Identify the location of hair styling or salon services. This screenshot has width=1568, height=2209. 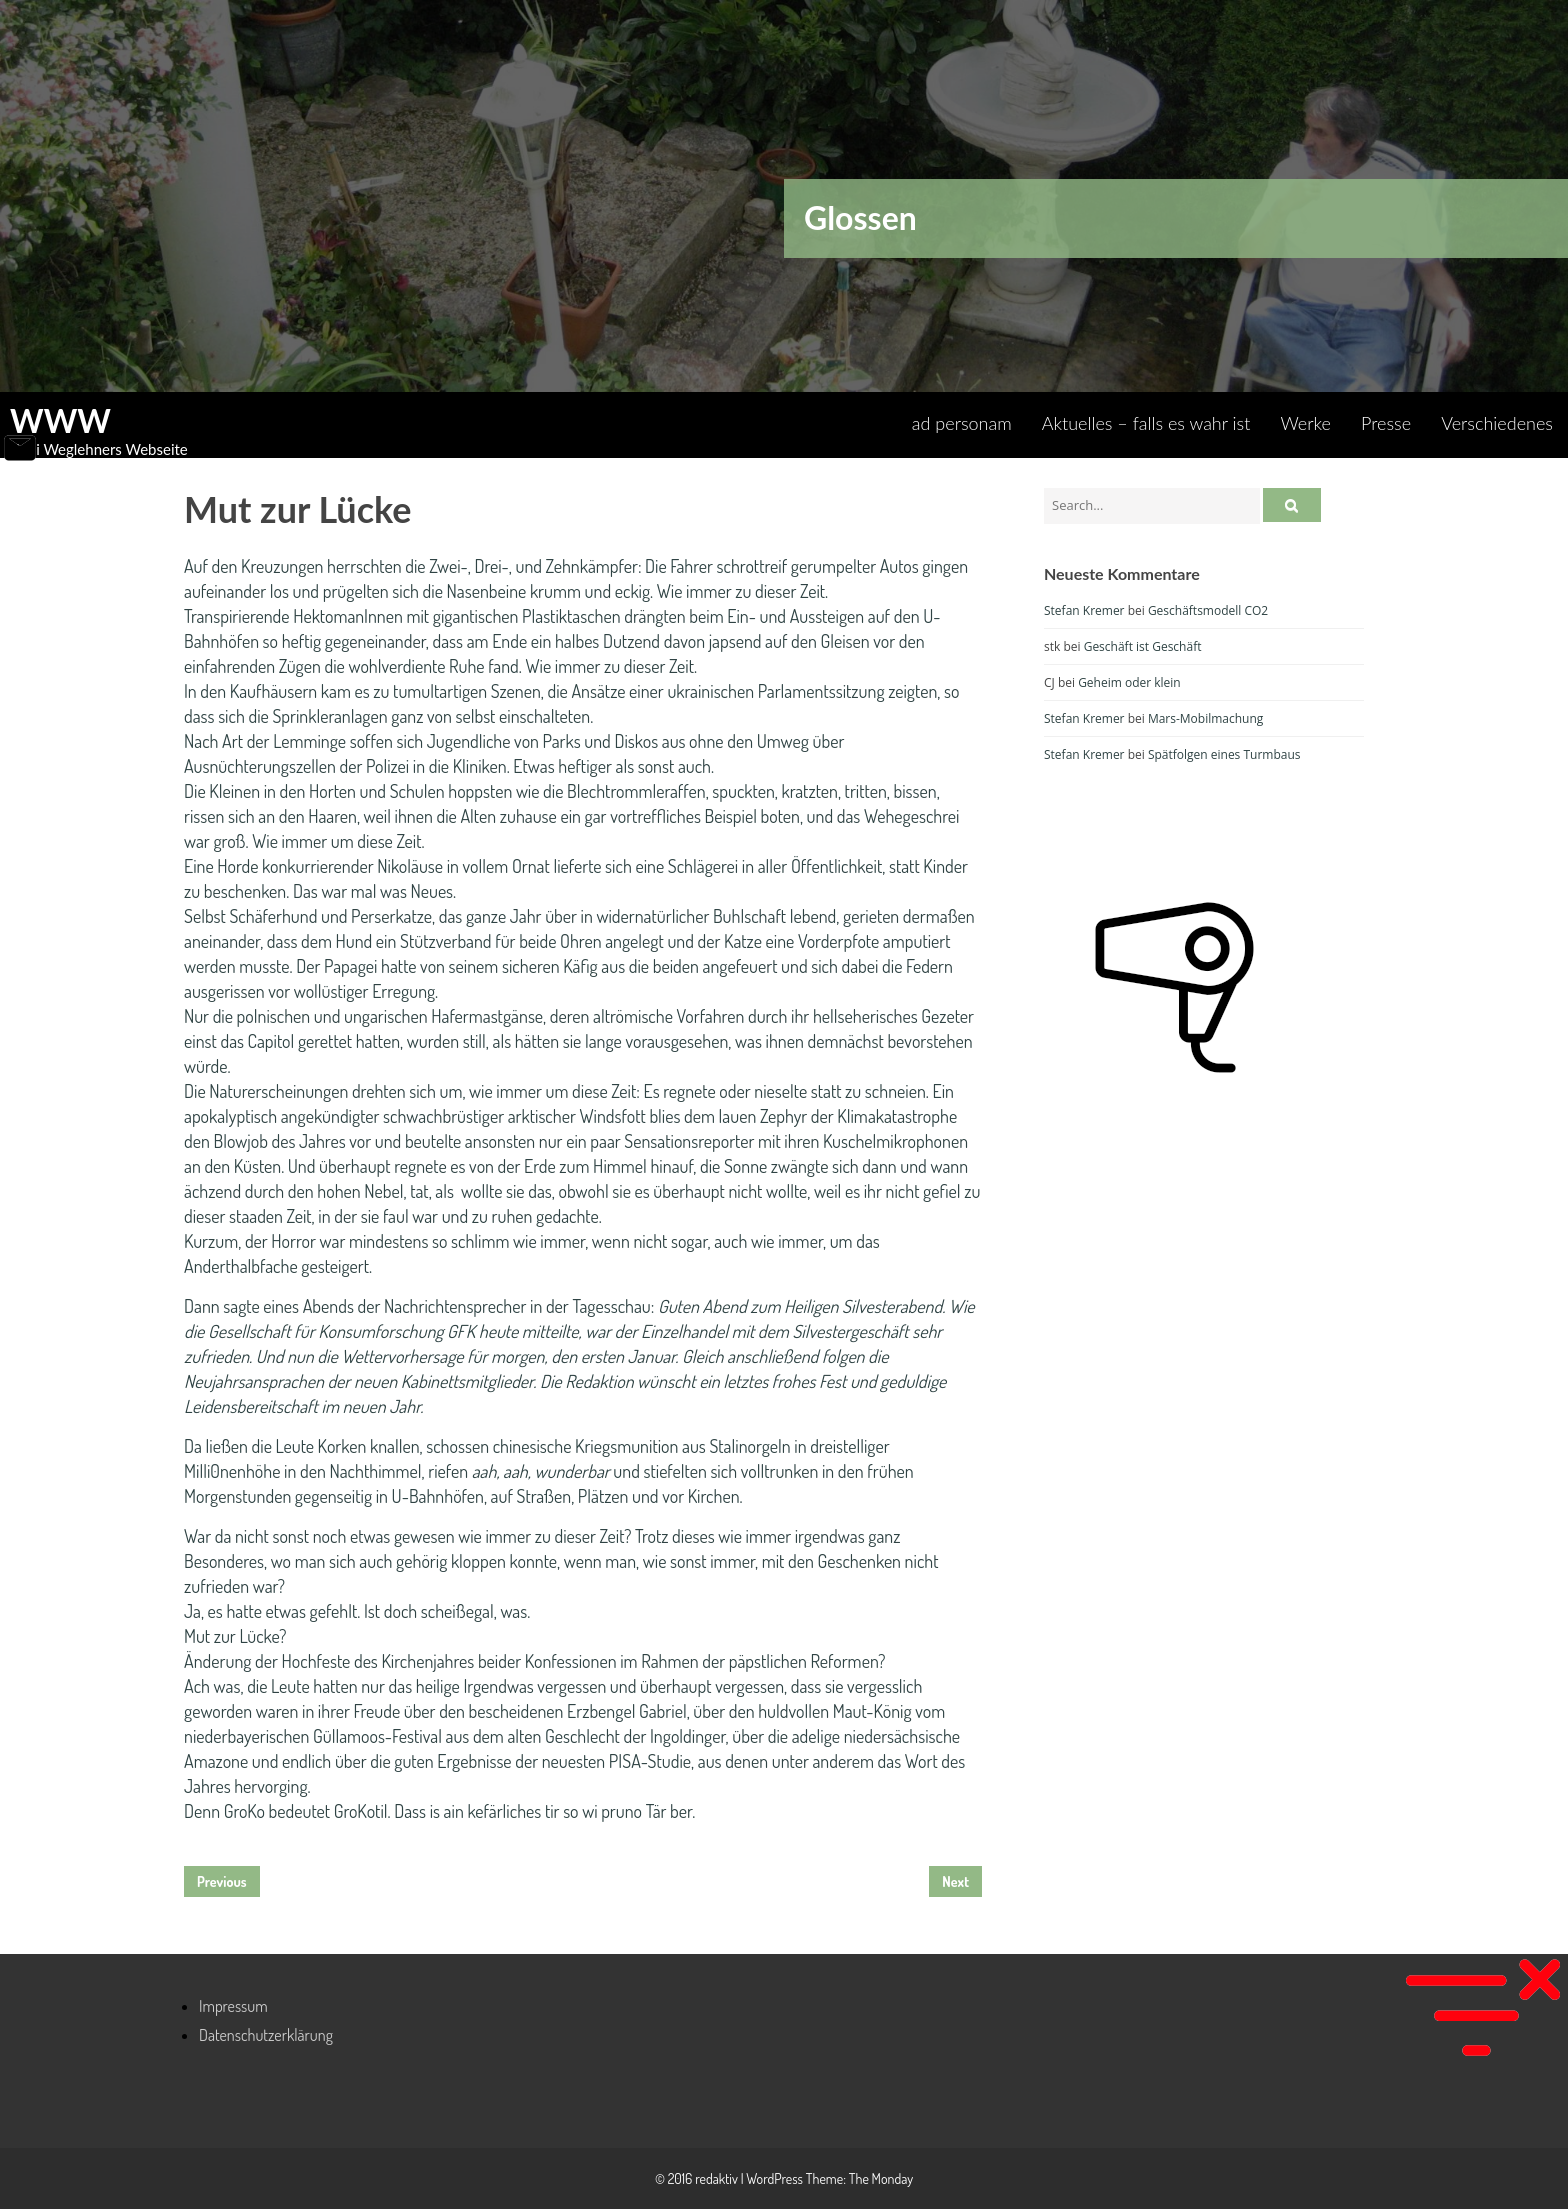
(1177, 978).